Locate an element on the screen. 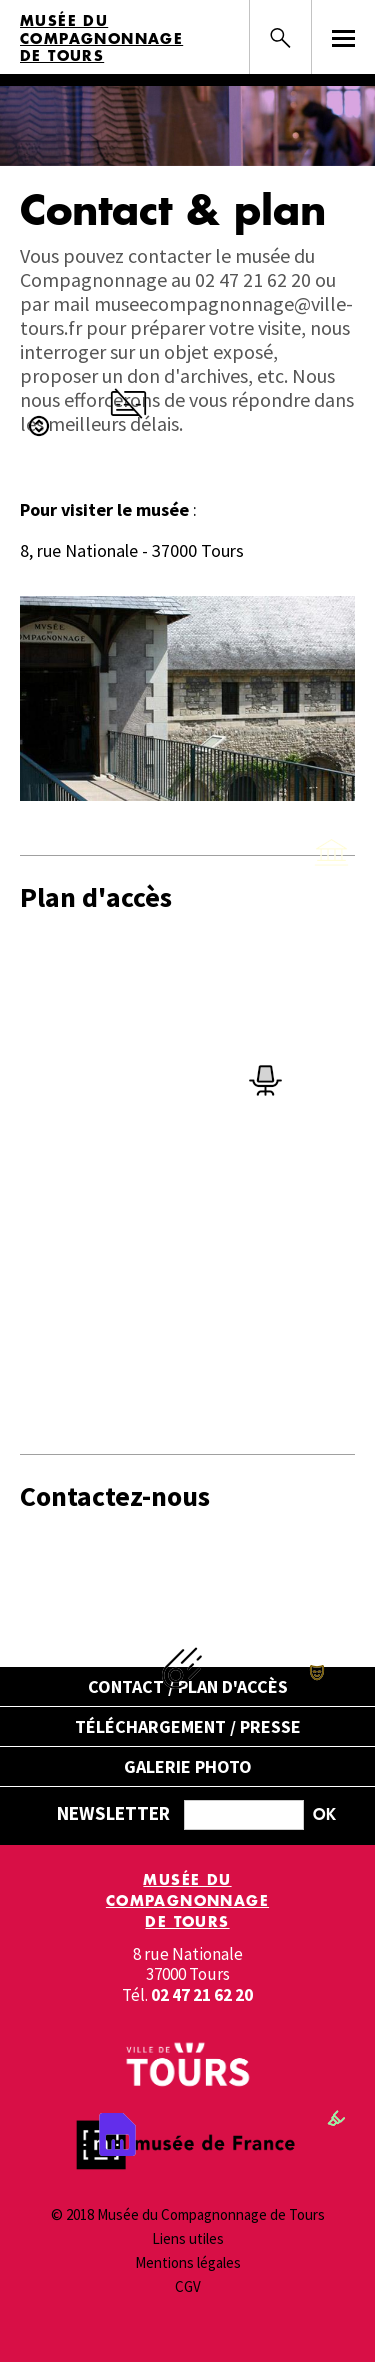 The image size is (375, 2362). disable subtitles or closed captions is located at coordinates (128, 403).